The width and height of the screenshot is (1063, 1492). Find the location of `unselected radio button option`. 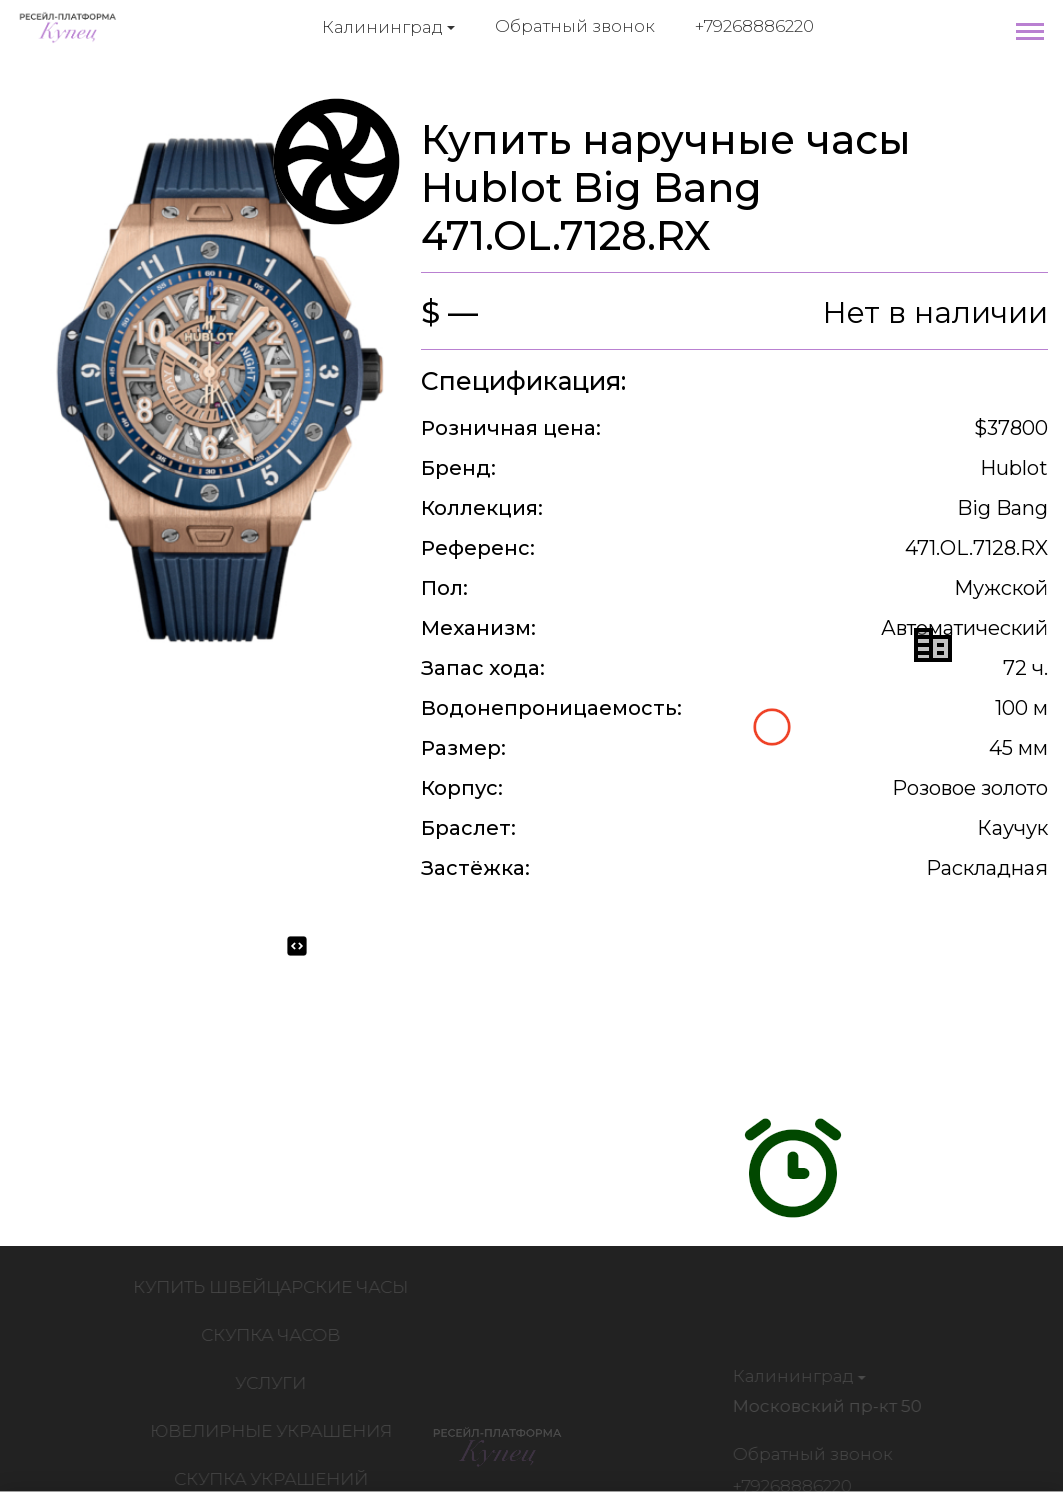

unselected radio button option is located at coordinates (772, 727).